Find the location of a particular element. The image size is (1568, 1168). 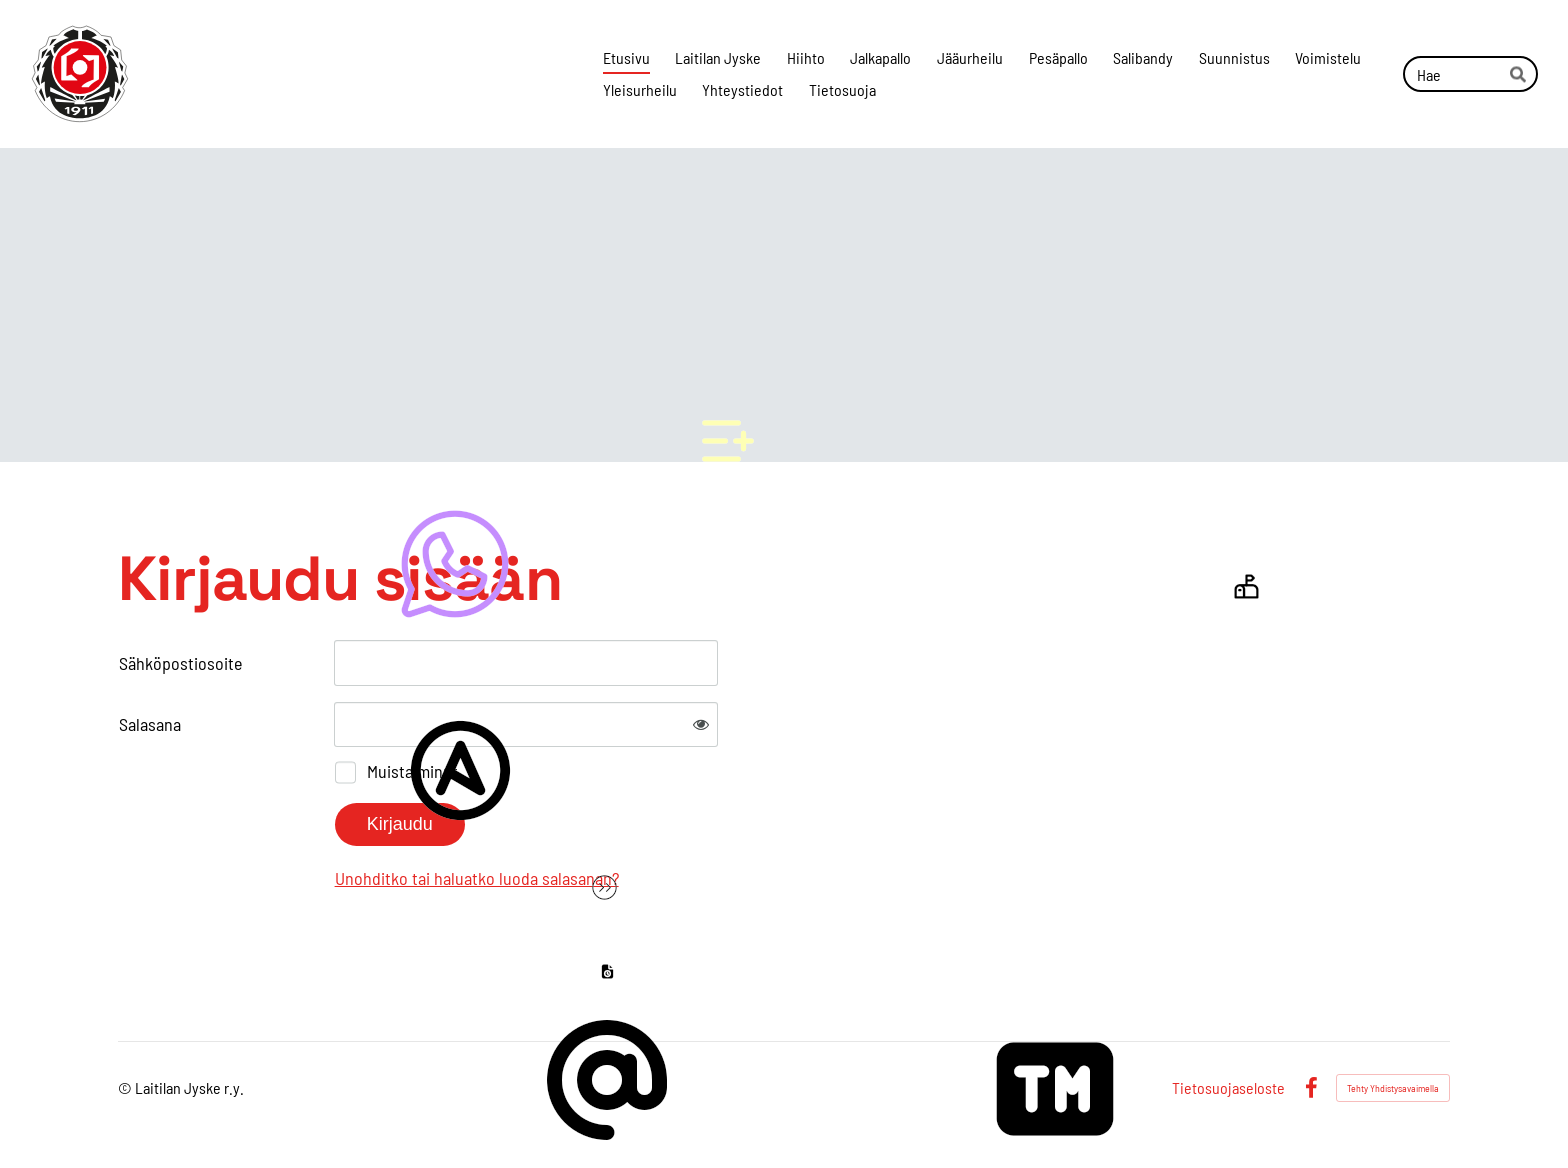

ansible automation platform logo is located at coordinates (460, 770).